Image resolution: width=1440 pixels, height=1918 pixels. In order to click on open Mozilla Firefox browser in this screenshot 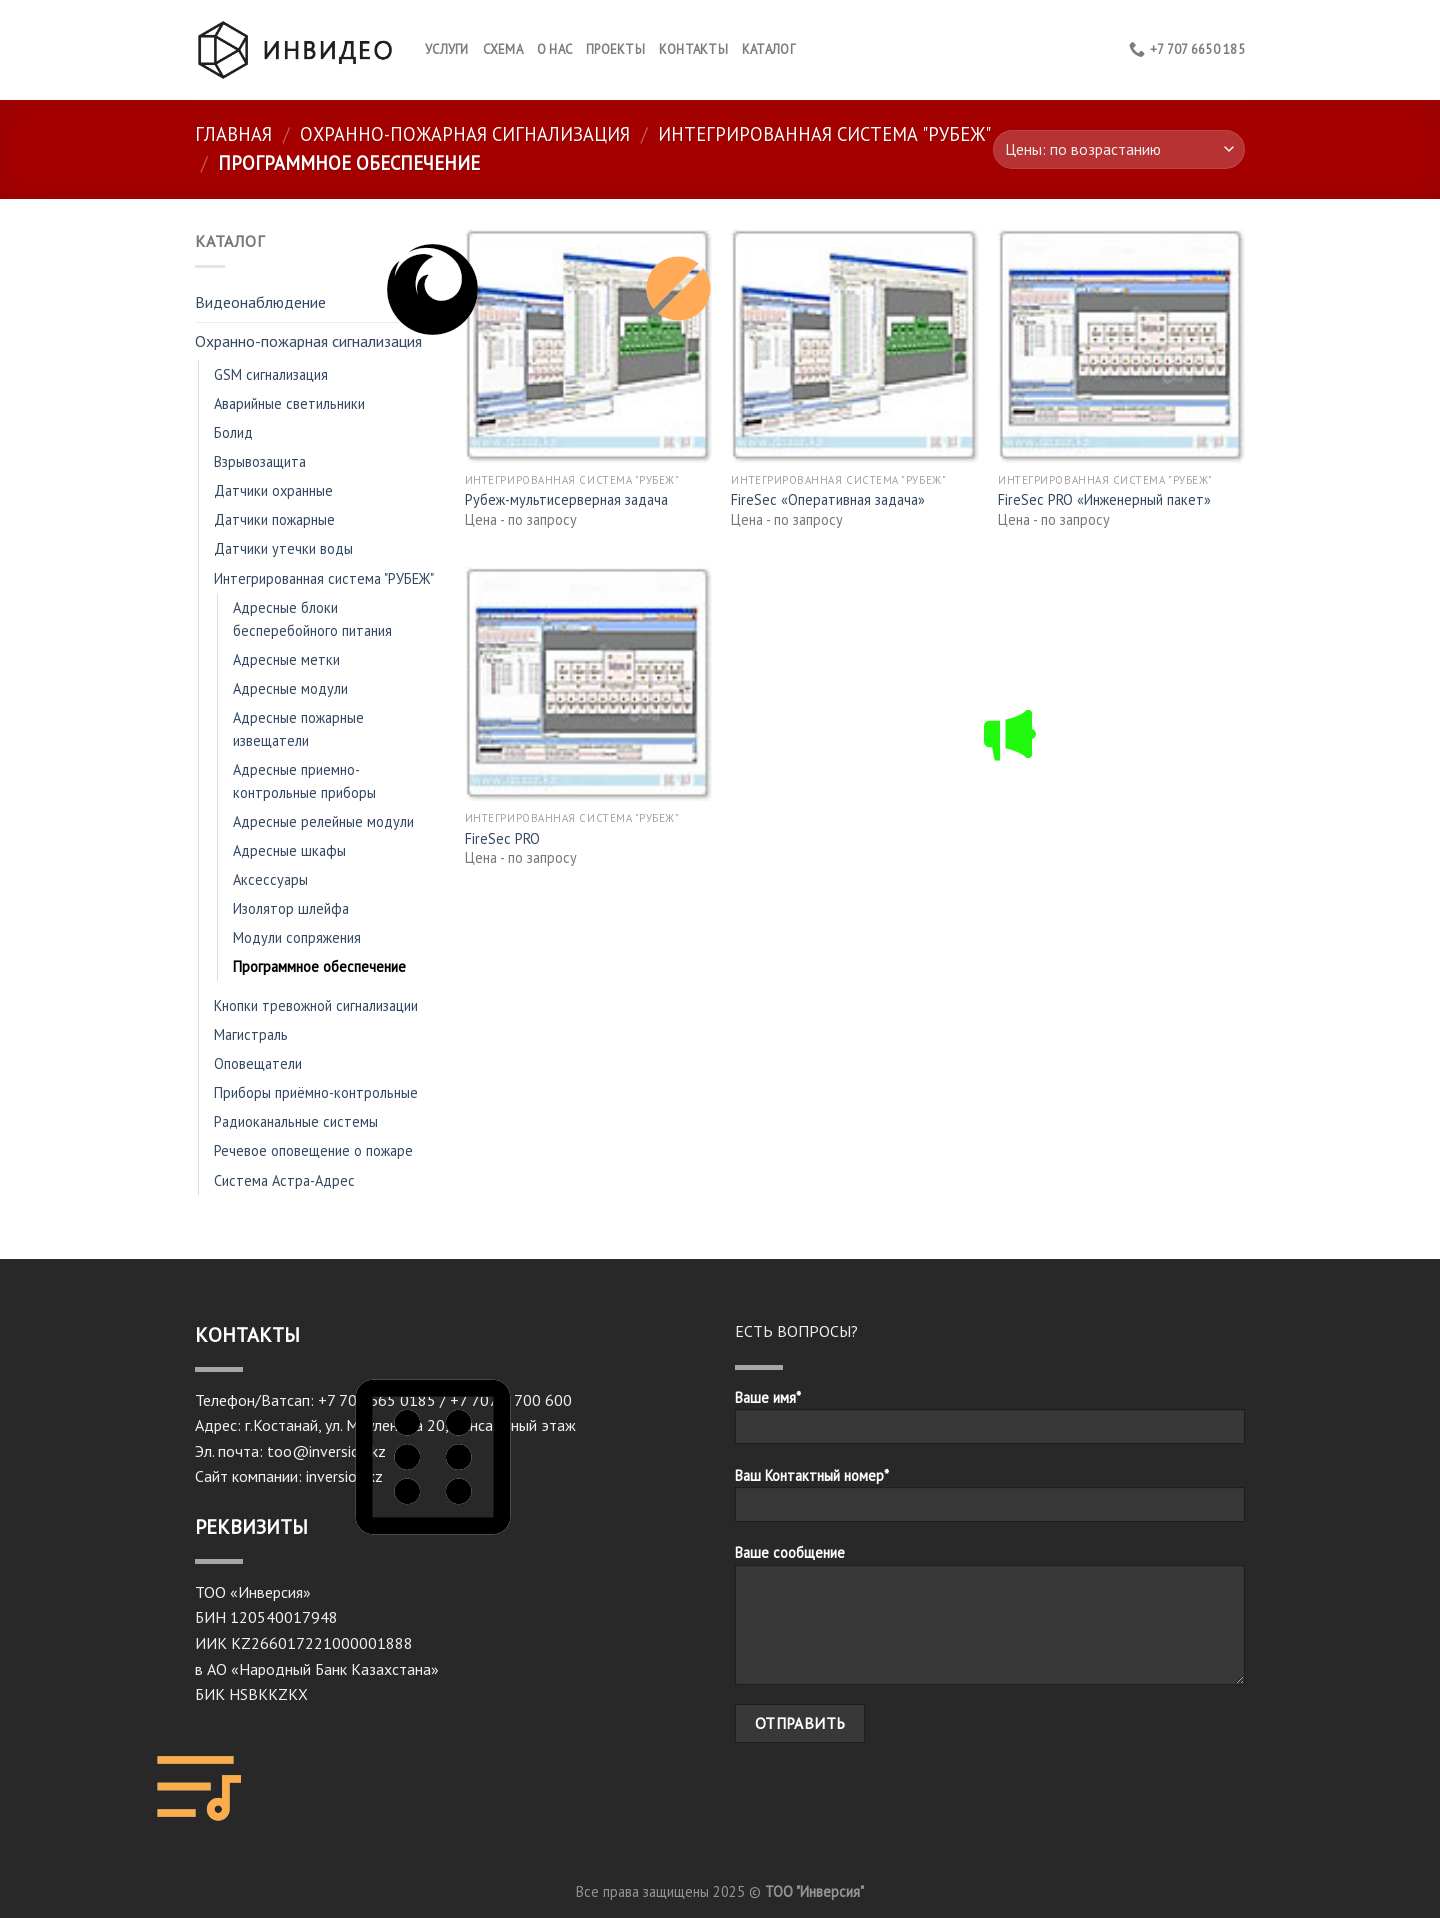, I will do `click(432, 289)`.